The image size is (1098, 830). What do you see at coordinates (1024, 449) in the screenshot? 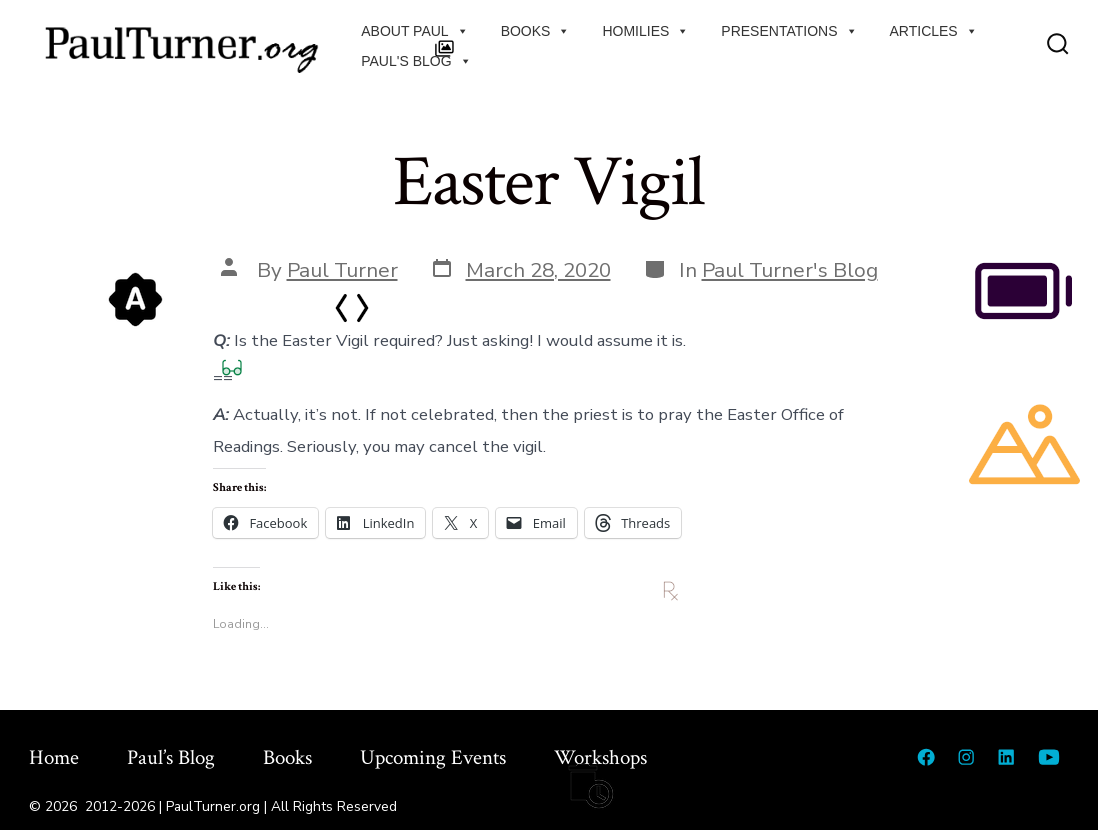
I see `view landscape or nature photos` at bounding box center [1024, 449].